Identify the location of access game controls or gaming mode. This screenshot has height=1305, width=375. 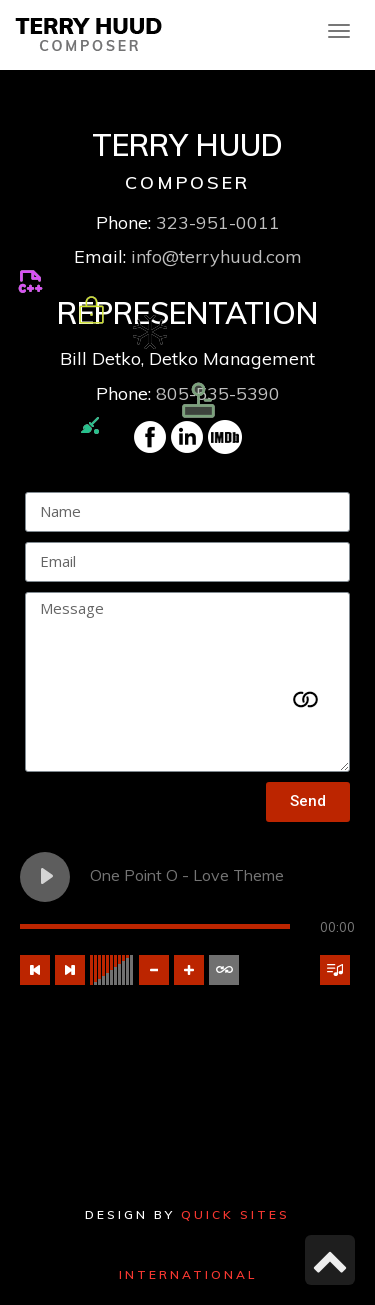
(198, 401).